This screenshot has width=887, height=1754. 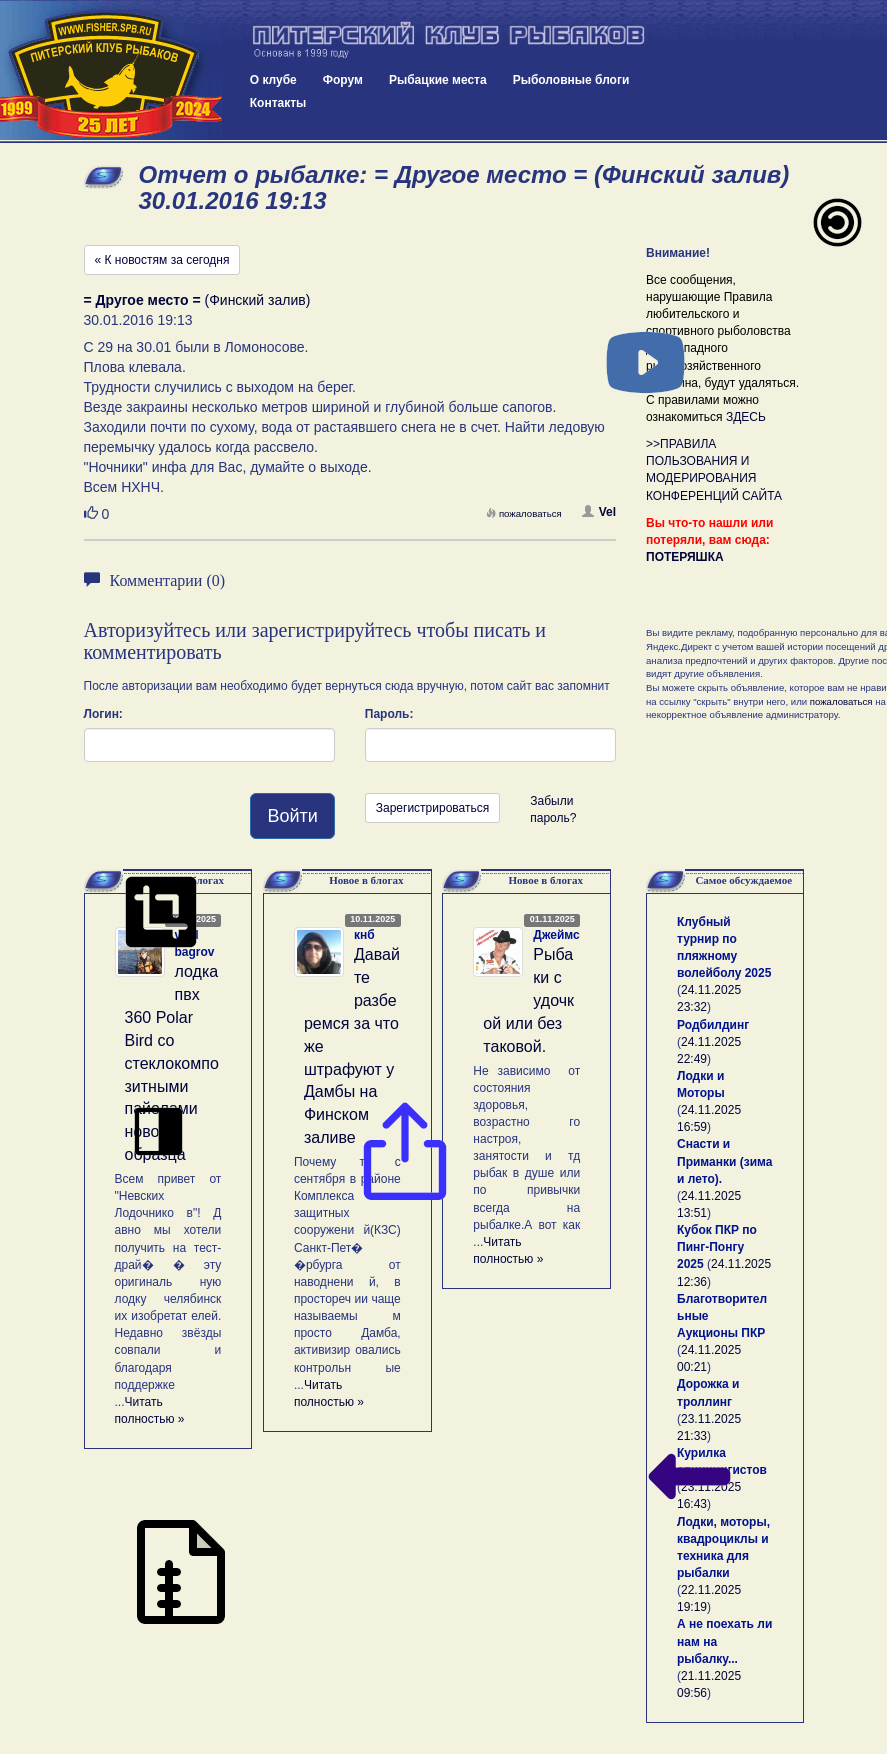 I want to click on toggle between split-screen view, so click(x=158, y=1131).